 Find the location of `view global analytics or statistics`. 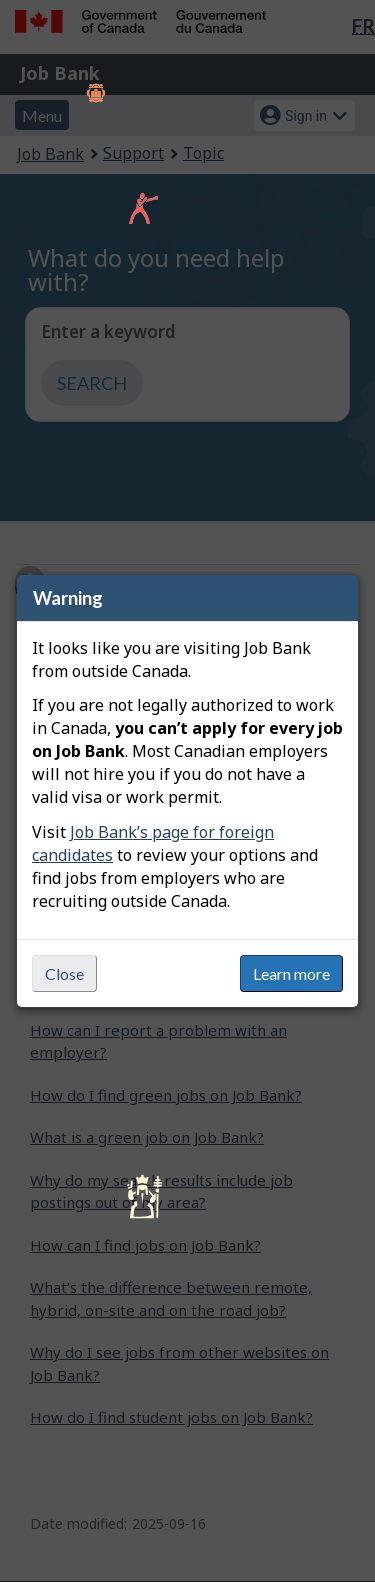

view global analytics or statistics is located at coordinates (96, 93).